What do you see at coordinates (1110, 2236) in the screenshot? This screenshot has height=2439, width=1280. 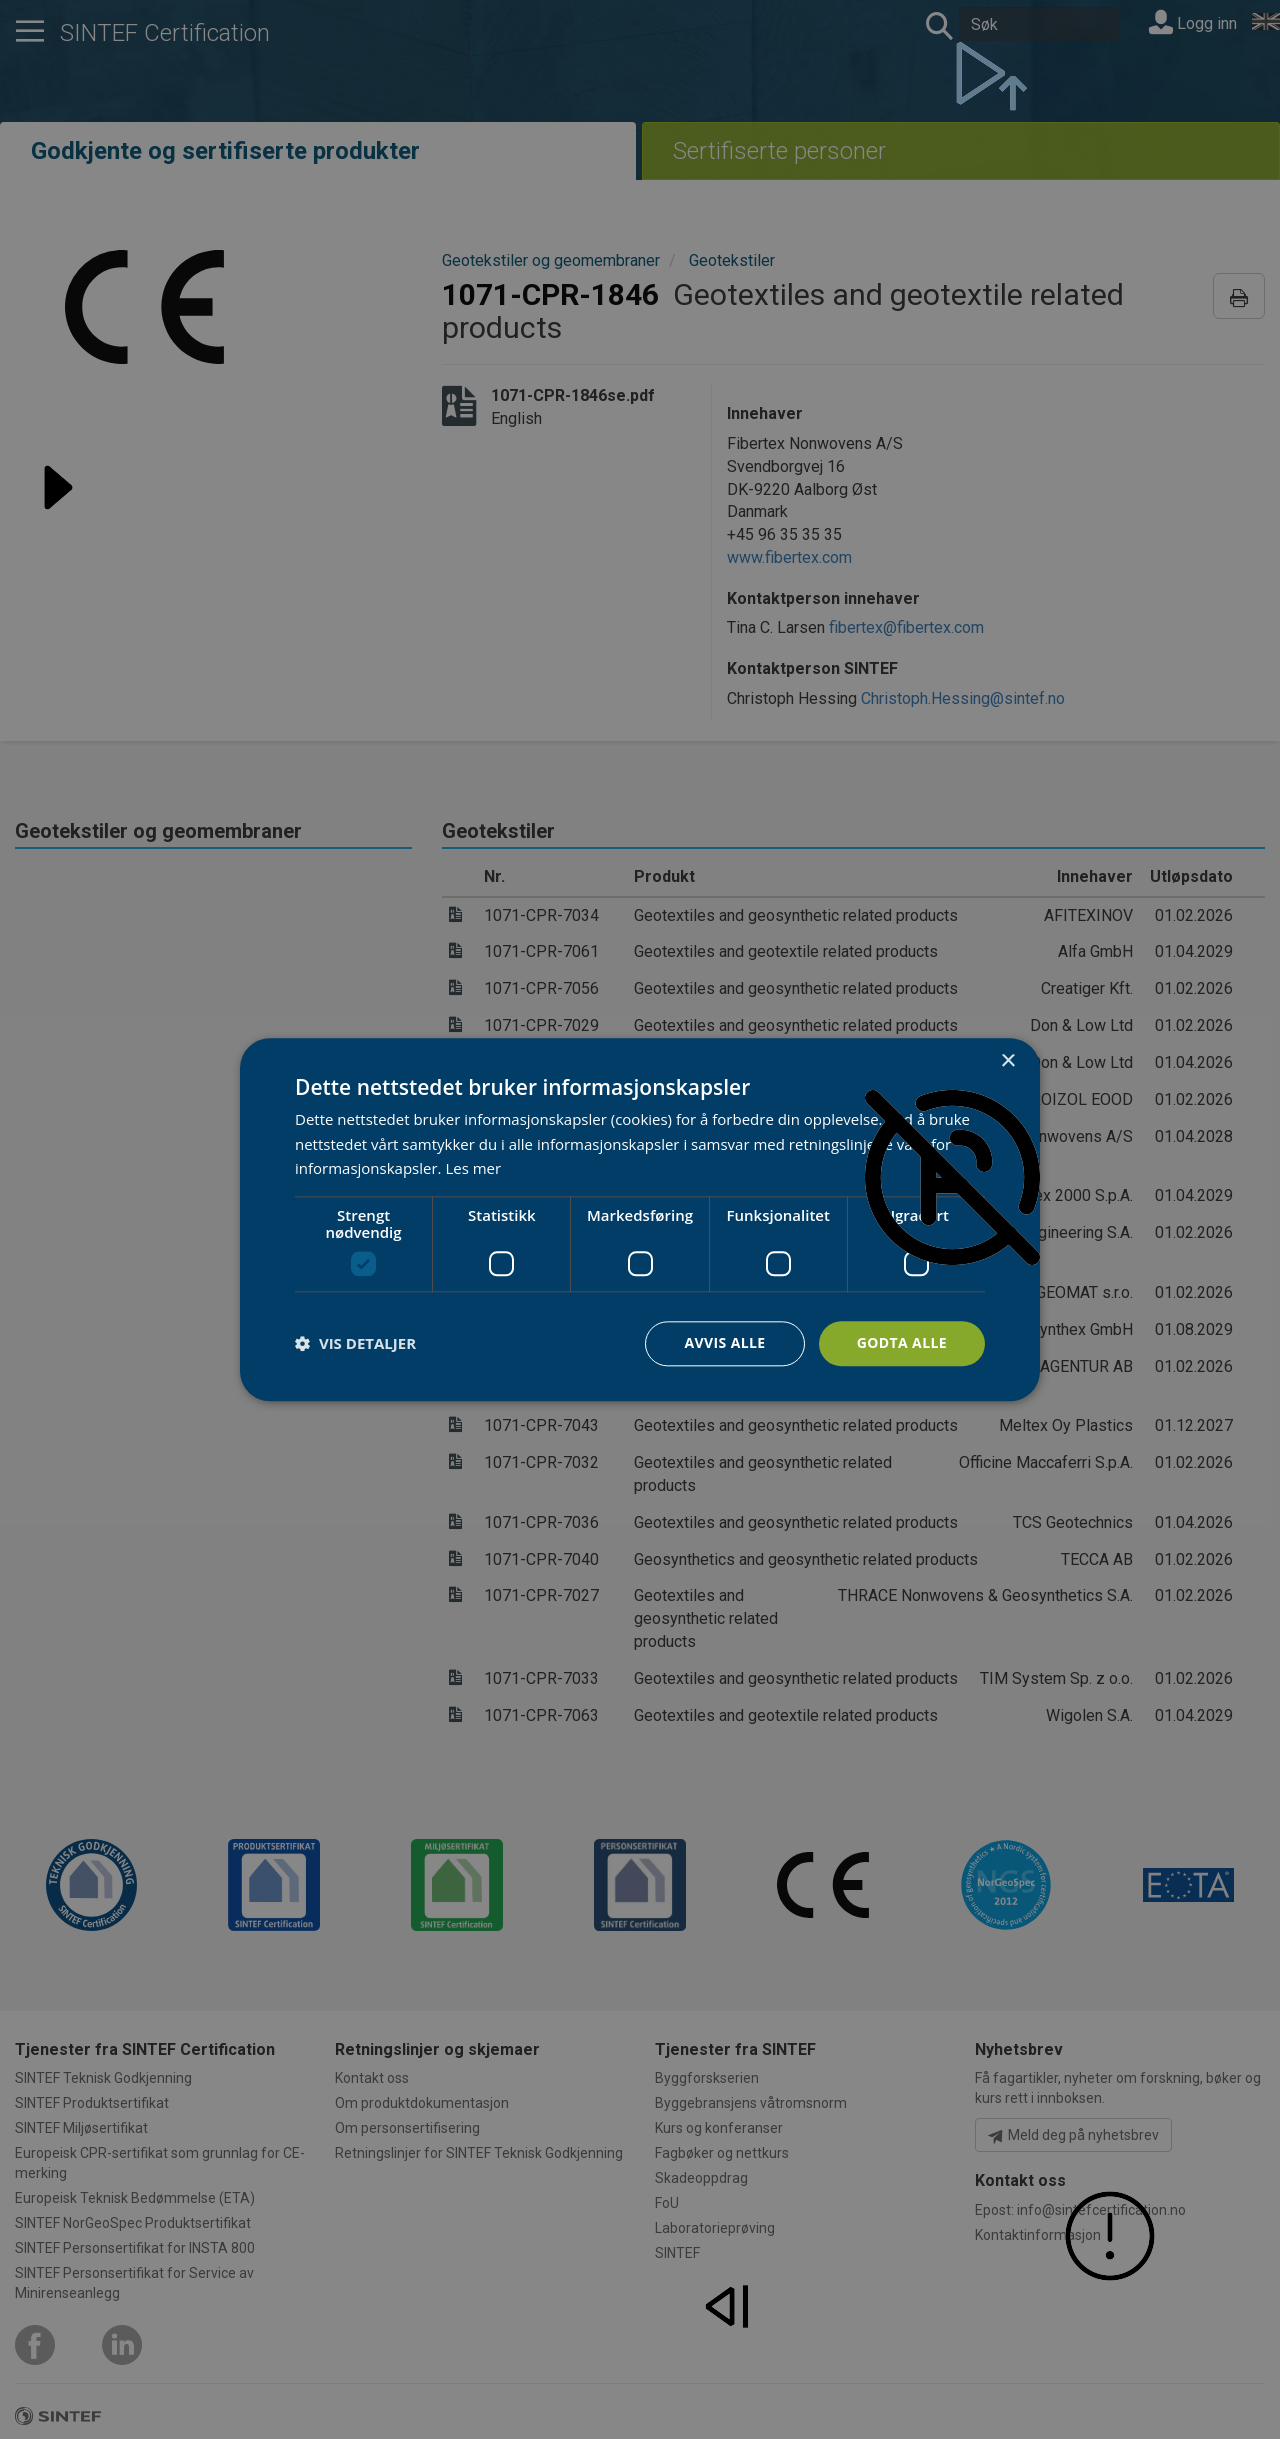 I see `indicates a warning or caution state` at bounding box center [1110, 2236].